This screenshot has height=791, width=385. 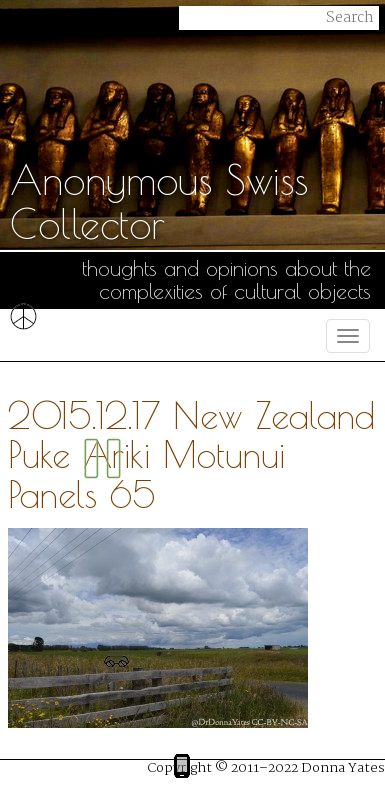 I want to click on indicates an android device, so click(x=182, y=766).